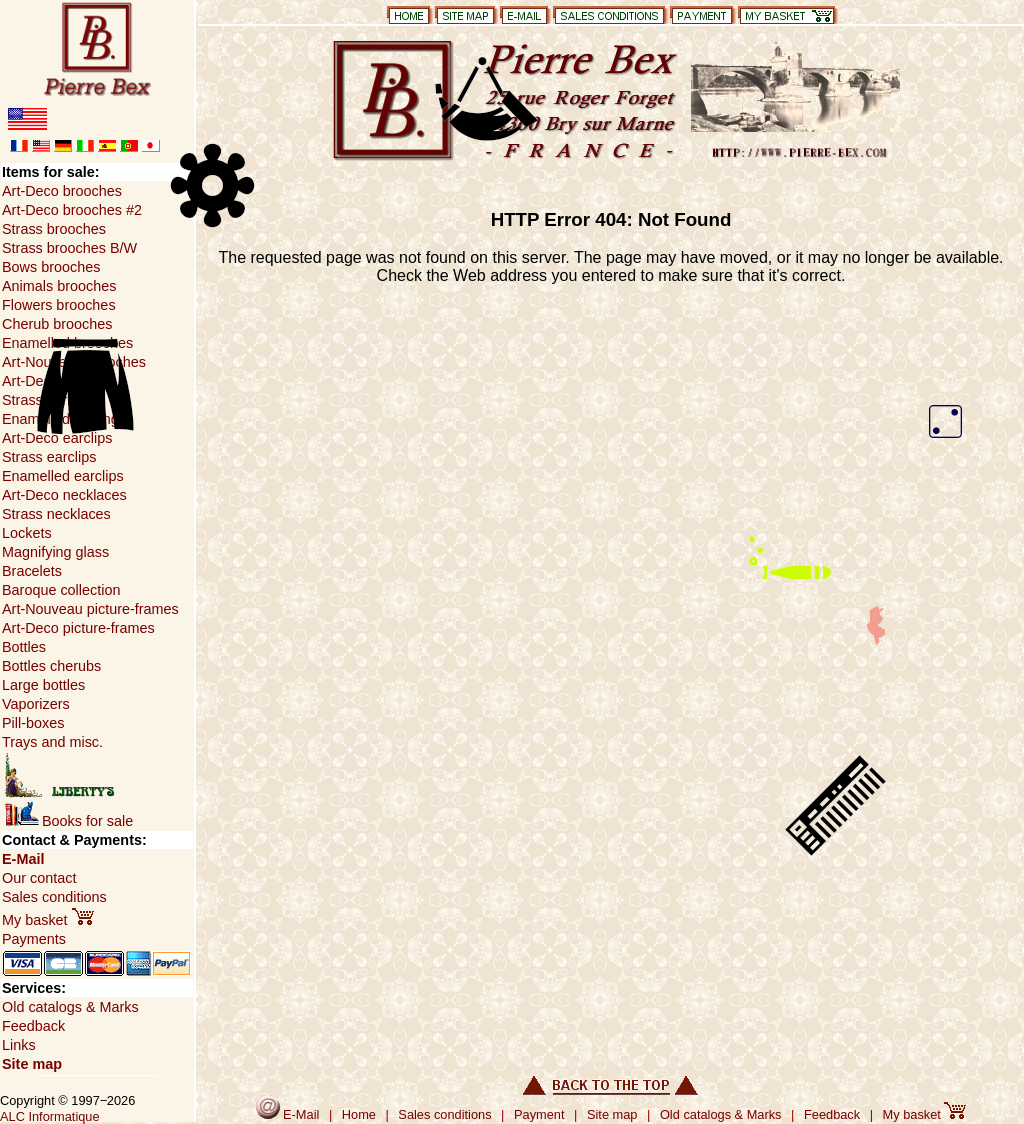 This screenshot has width=1024, height=1124. I want to click on browse skirts in clothing catalog, so click(85, 386).